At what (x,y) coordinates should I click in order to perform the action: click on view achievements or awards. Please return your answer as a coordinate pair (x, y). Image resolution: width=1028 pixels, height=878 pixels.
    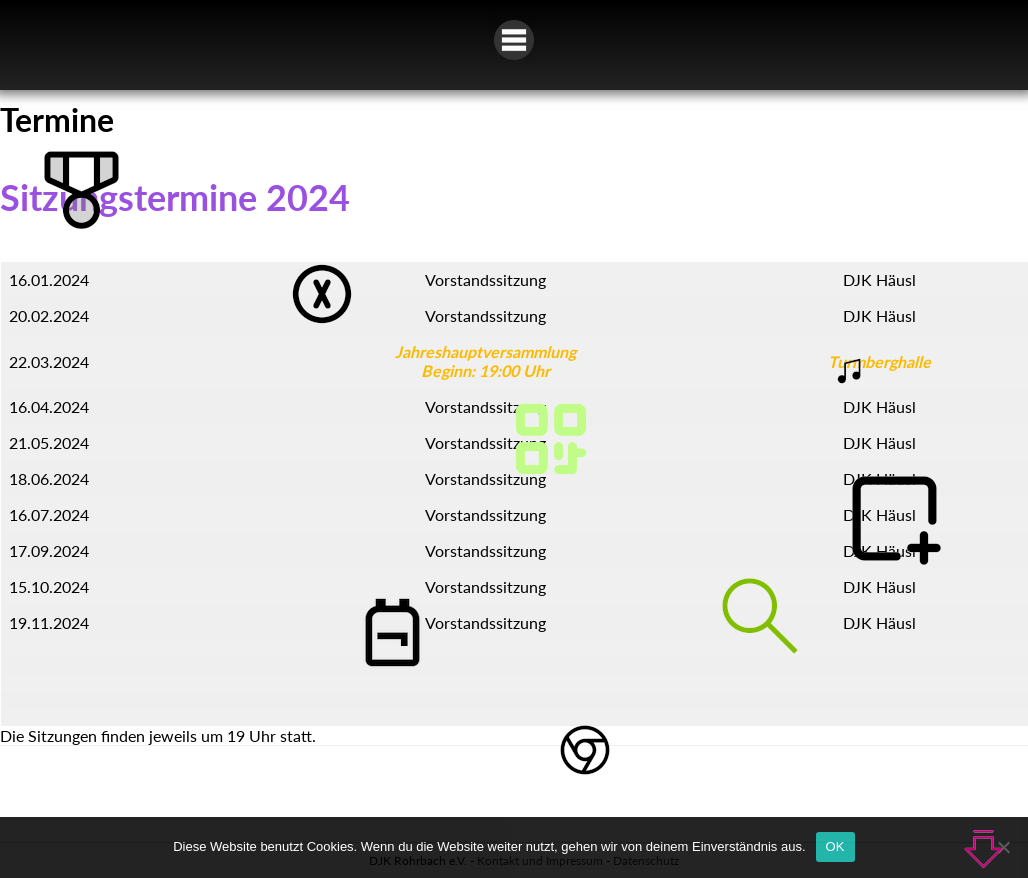
    Looking at the image, I should click on (81, 185).